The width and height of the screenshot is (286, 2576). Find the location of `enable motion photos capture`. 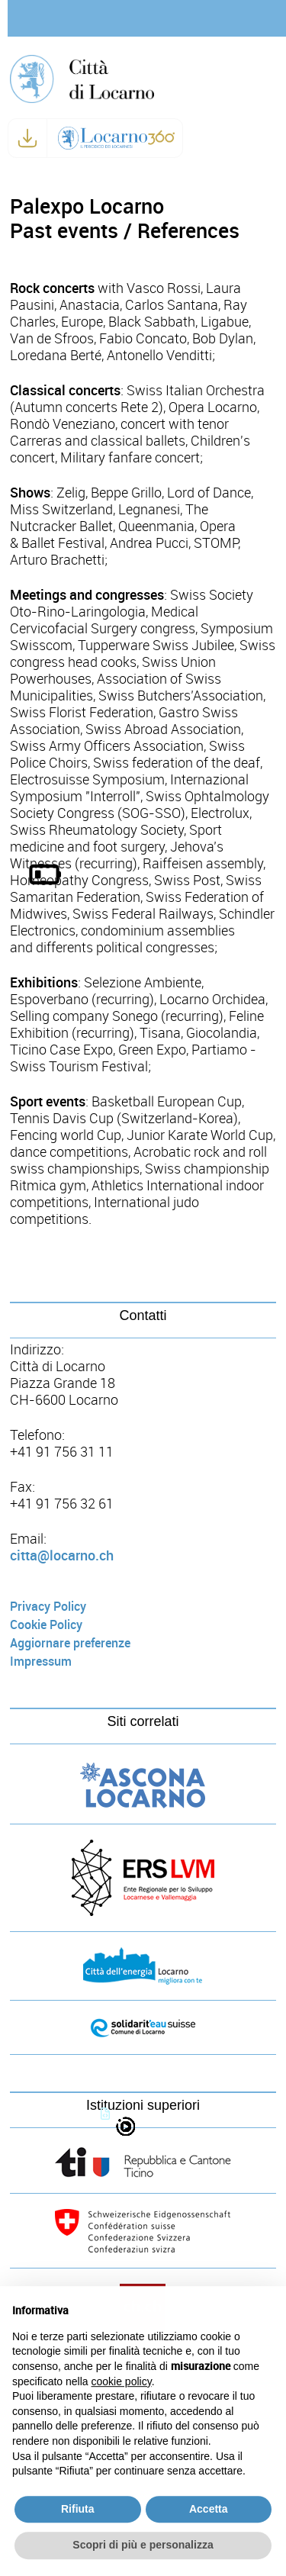

enable motion photos capture is located at coordinates (126, 2127).